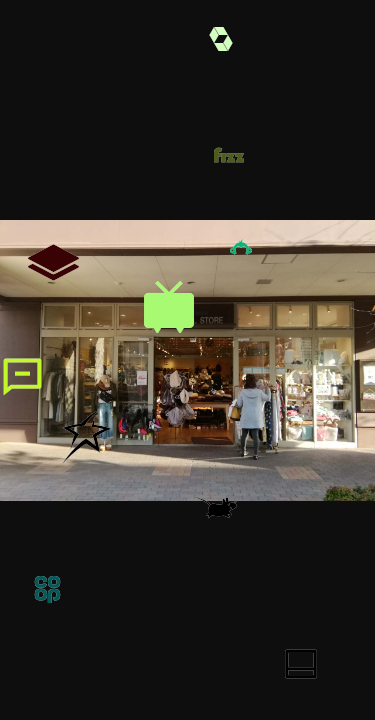 This screenshot has width=375, height=720. I want to click on air transat airline branding logo, so click(87, 437).